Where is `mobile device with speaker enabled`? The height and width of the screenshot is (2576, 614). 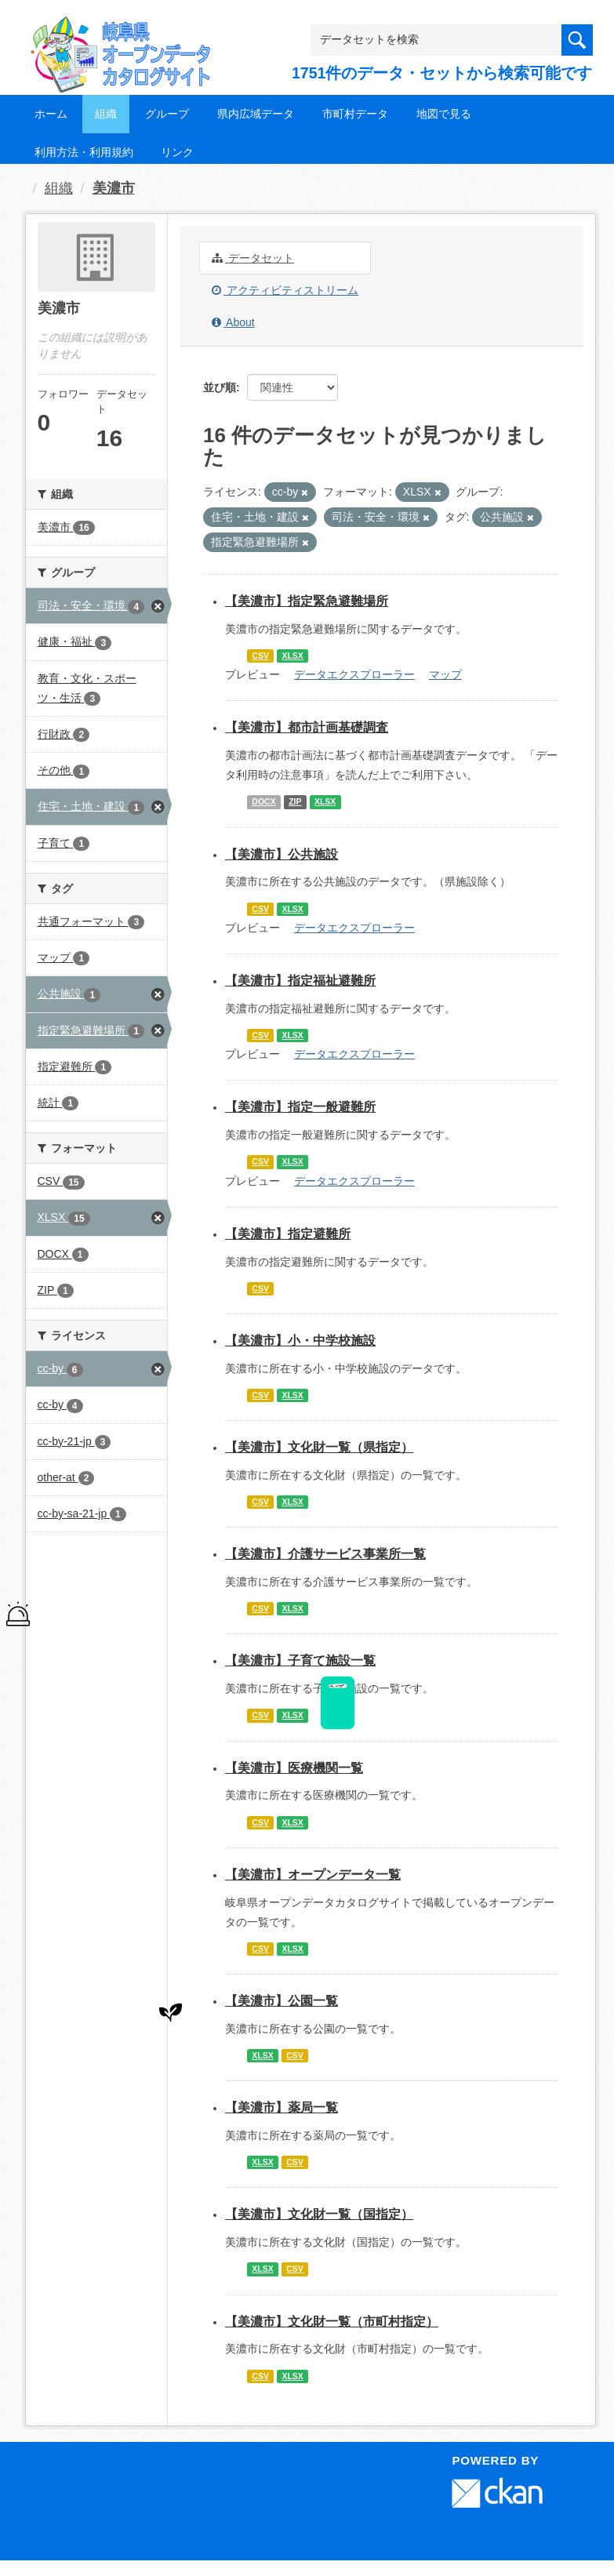
mobile device with speaker enabled is located at coordinates (337, 1702).